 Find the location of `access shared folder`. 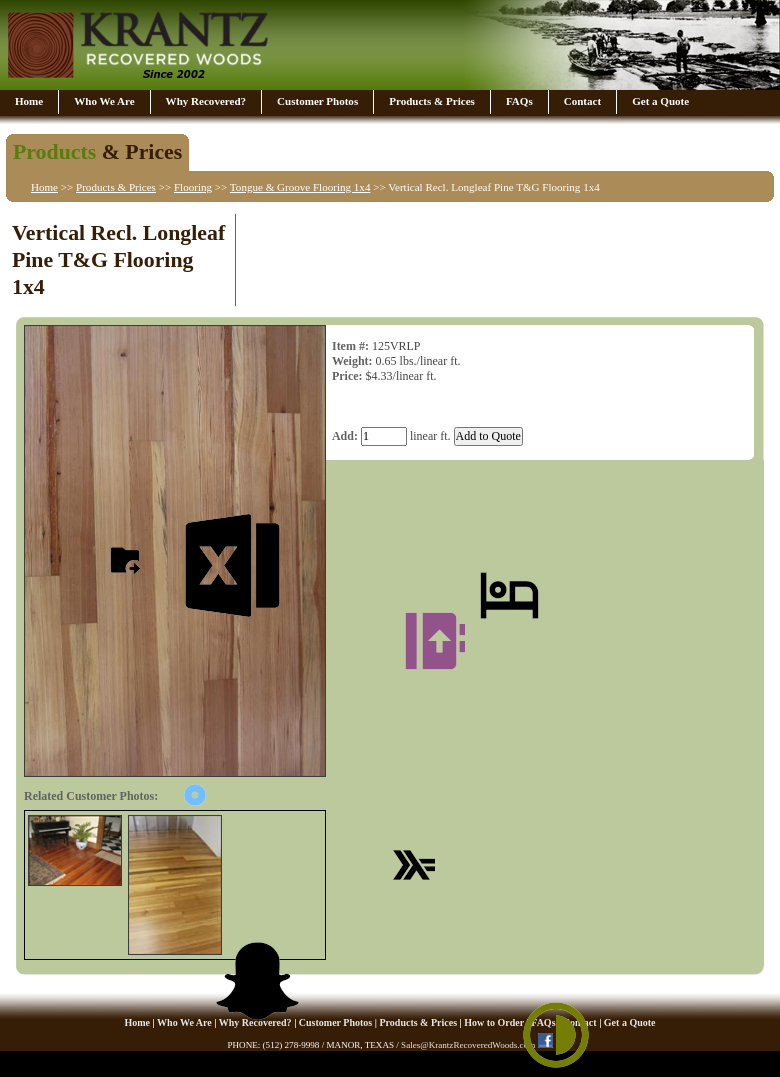

access shared folder is located at coordinates (125, 560).